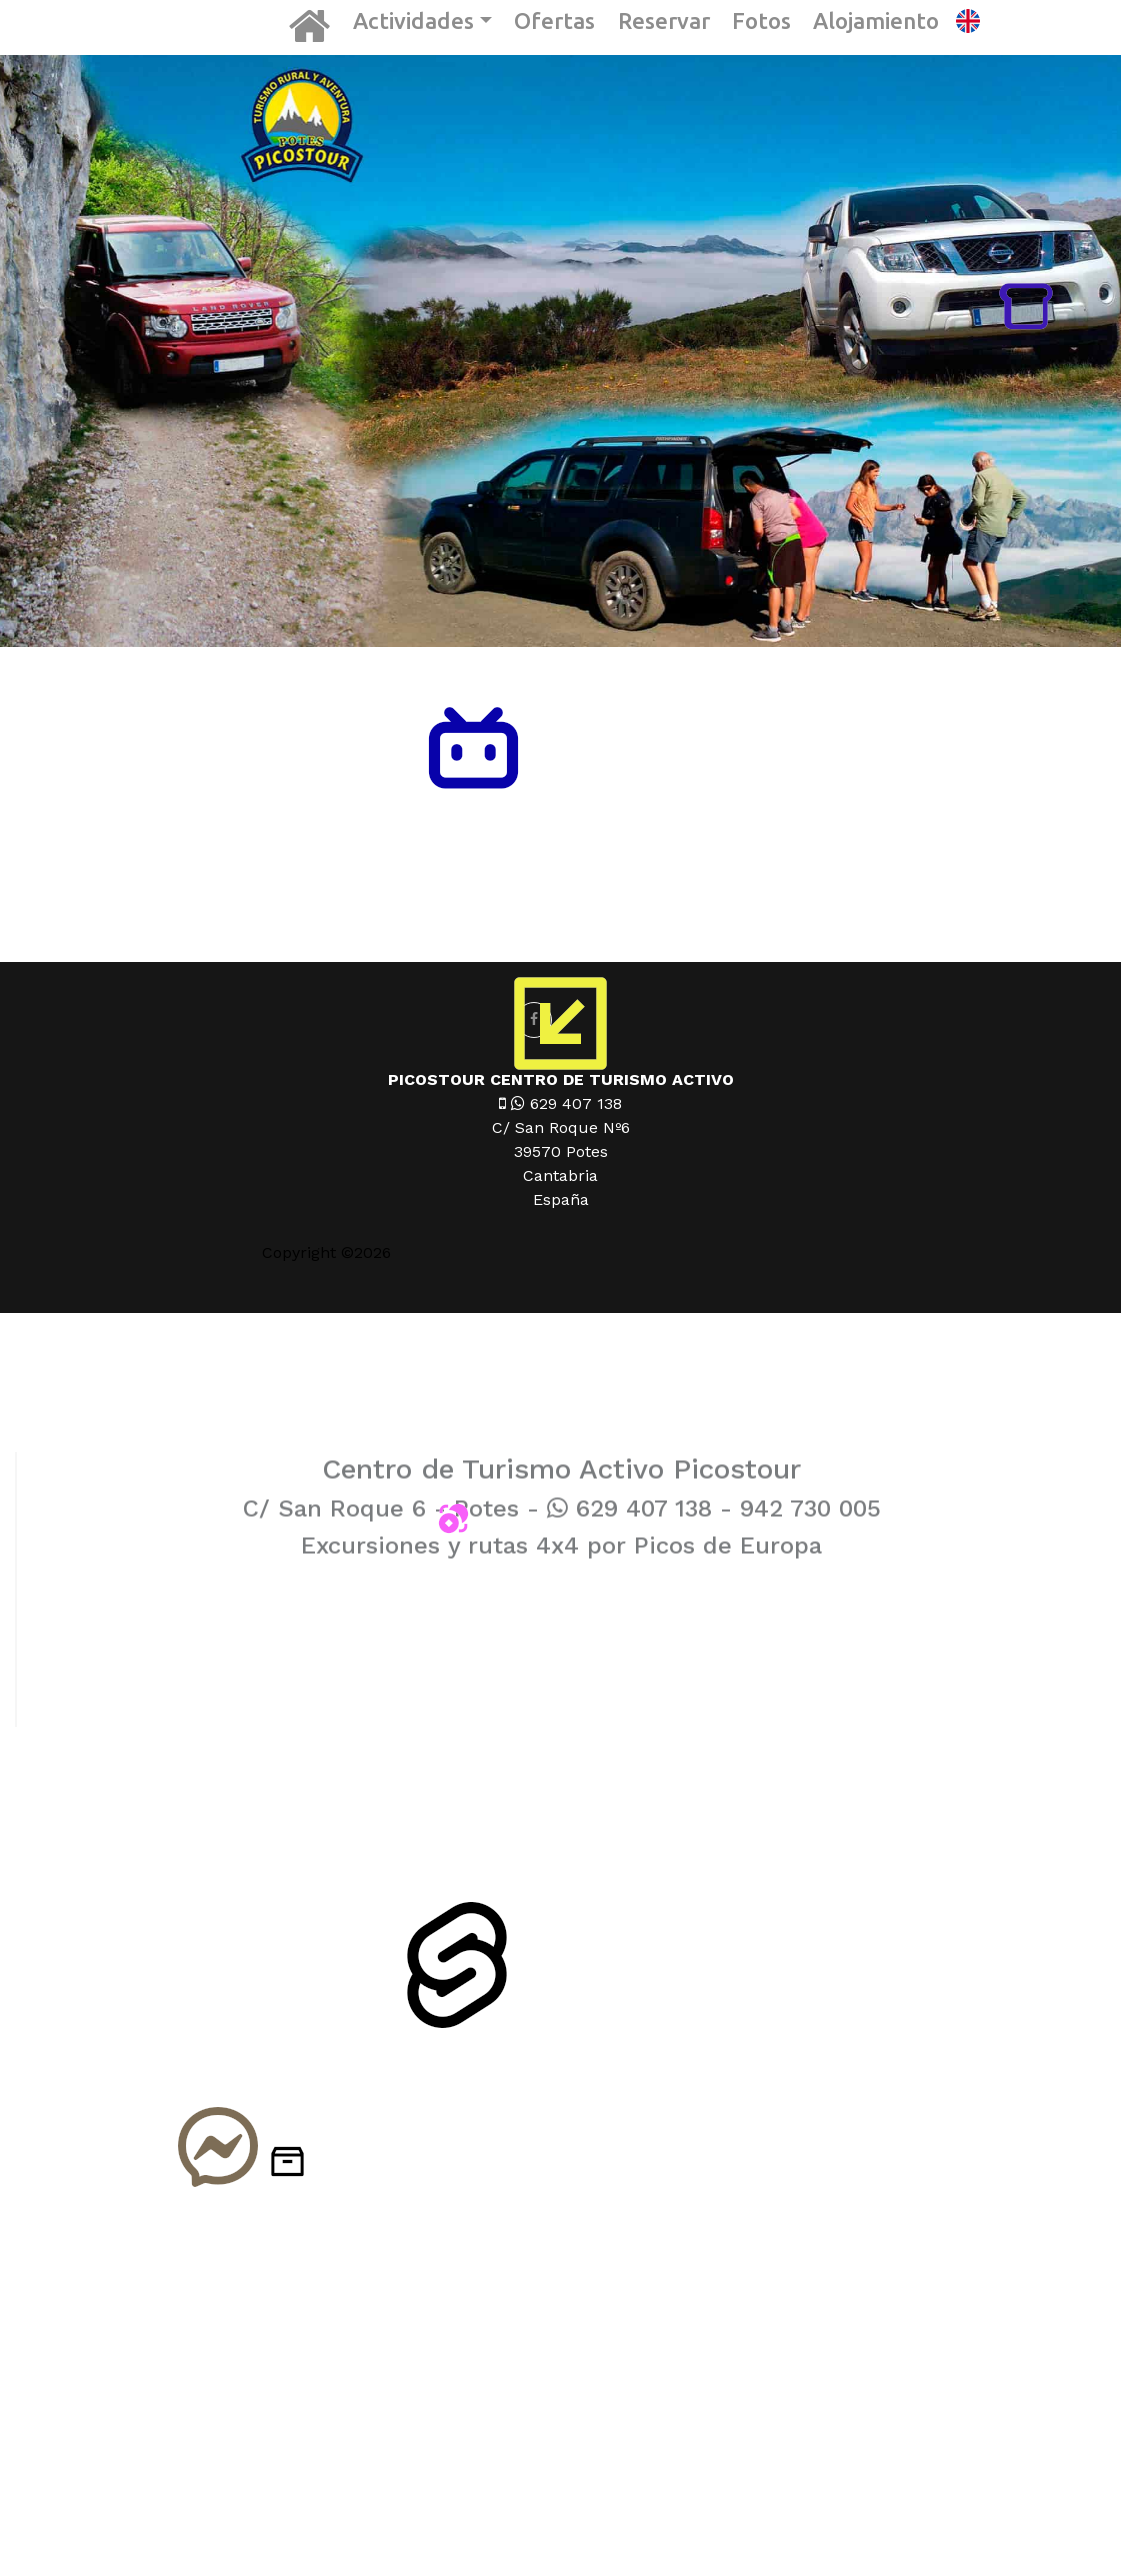 This screenshot has height=2557, width=1121. What do you see at coordinates (560, 1023) in the screenshot?
I see `navigate to previous or lower-level content` at bounding box center [560, 1023].